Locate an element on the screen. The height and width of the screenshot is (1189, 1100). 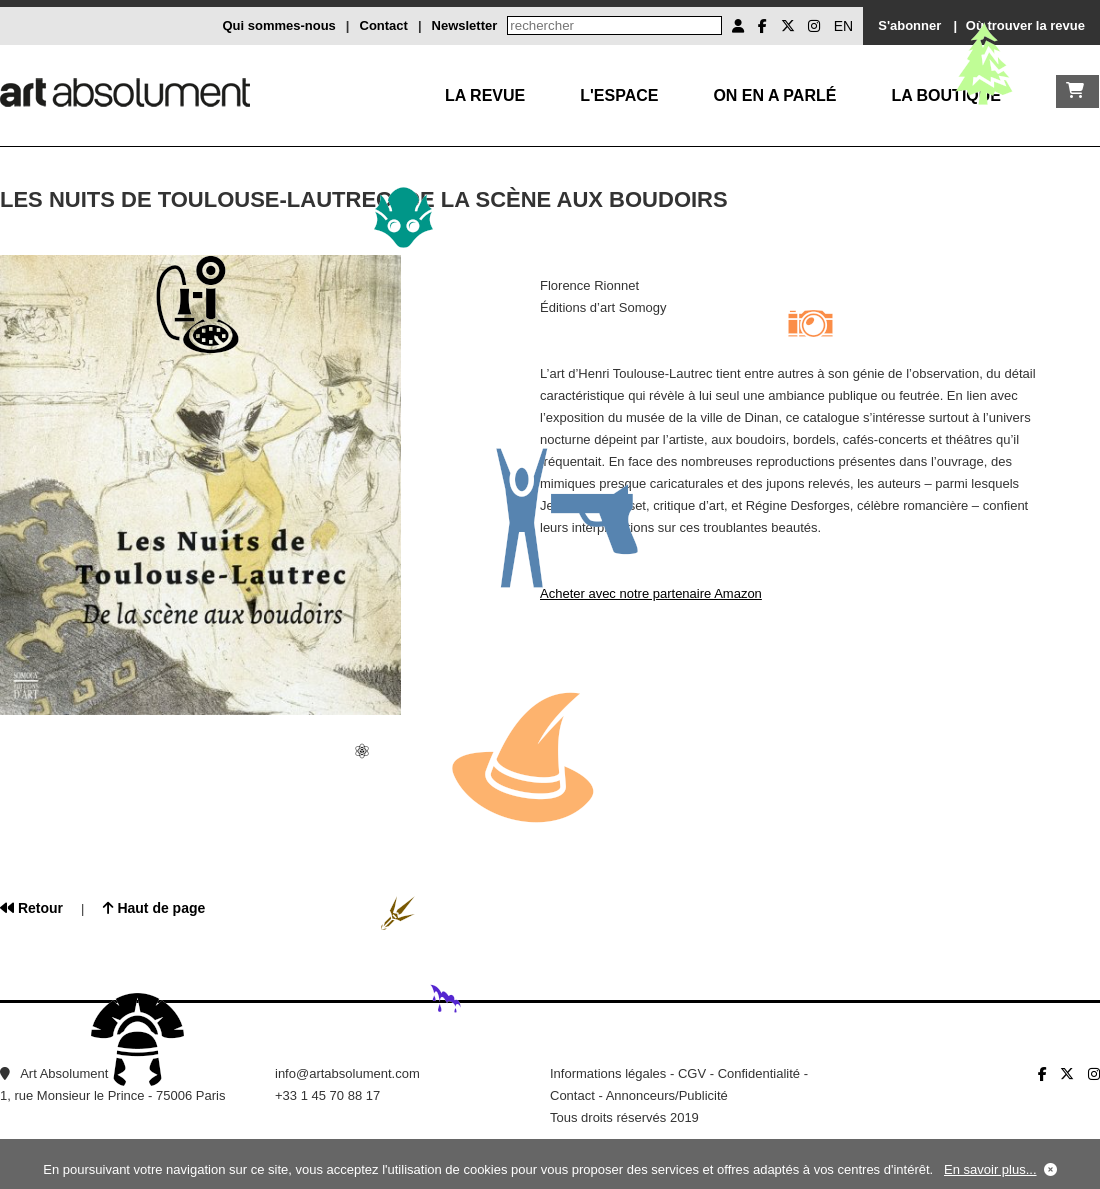
select wizard or mage character class is located at coordinates (522, 757).